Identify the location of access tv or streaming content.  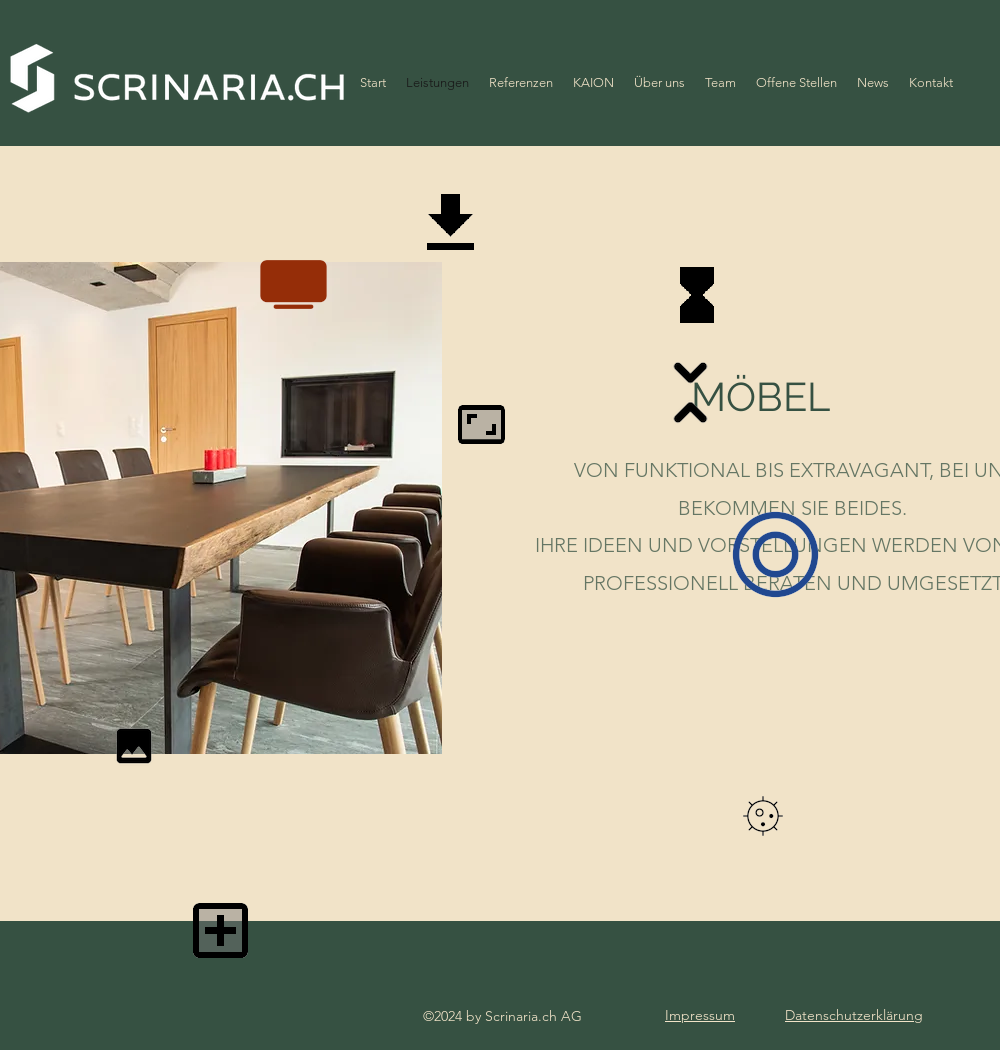
(293, 284).